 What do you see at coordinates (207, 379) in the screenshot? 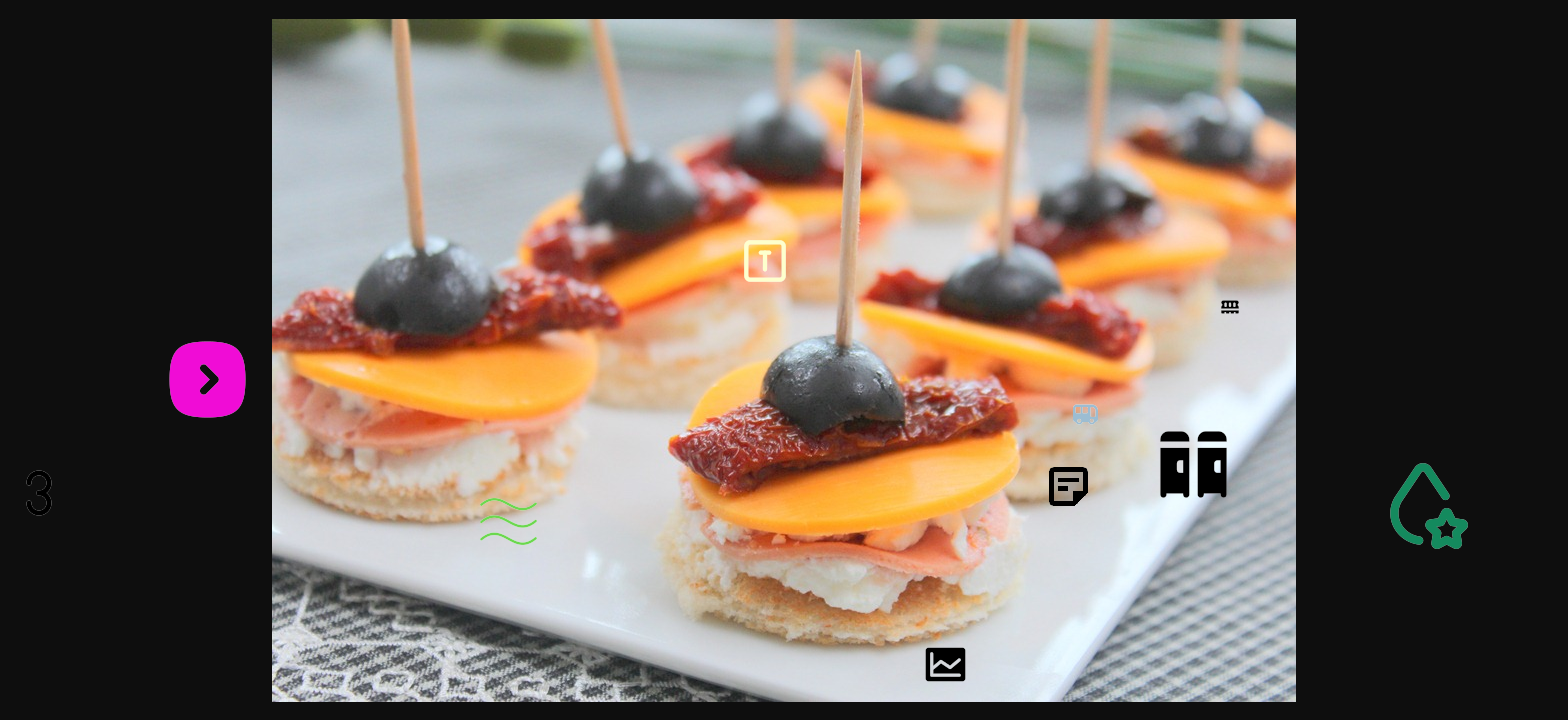
I see `go to next item or step` at bounding box center [207, 379].